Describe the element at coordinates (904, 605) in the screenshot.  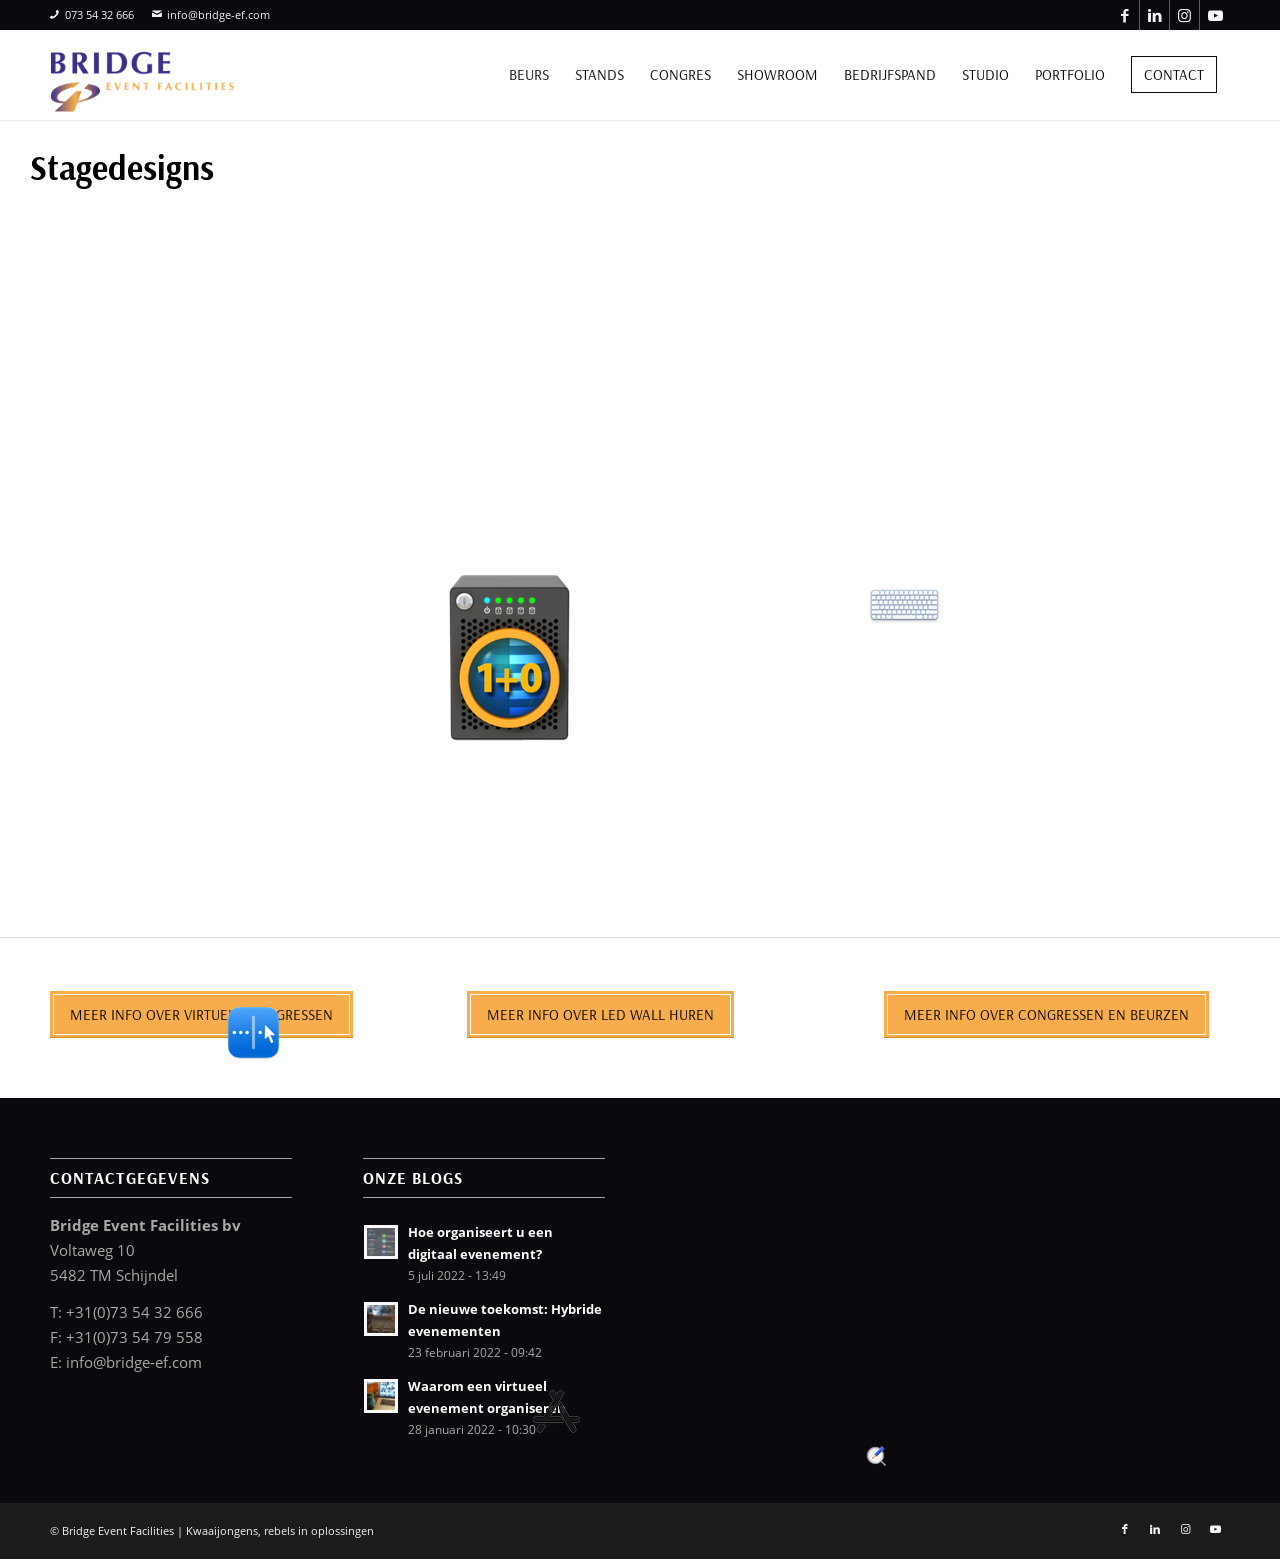
I see `indicates keyboard connected via bluetooth` at that location.